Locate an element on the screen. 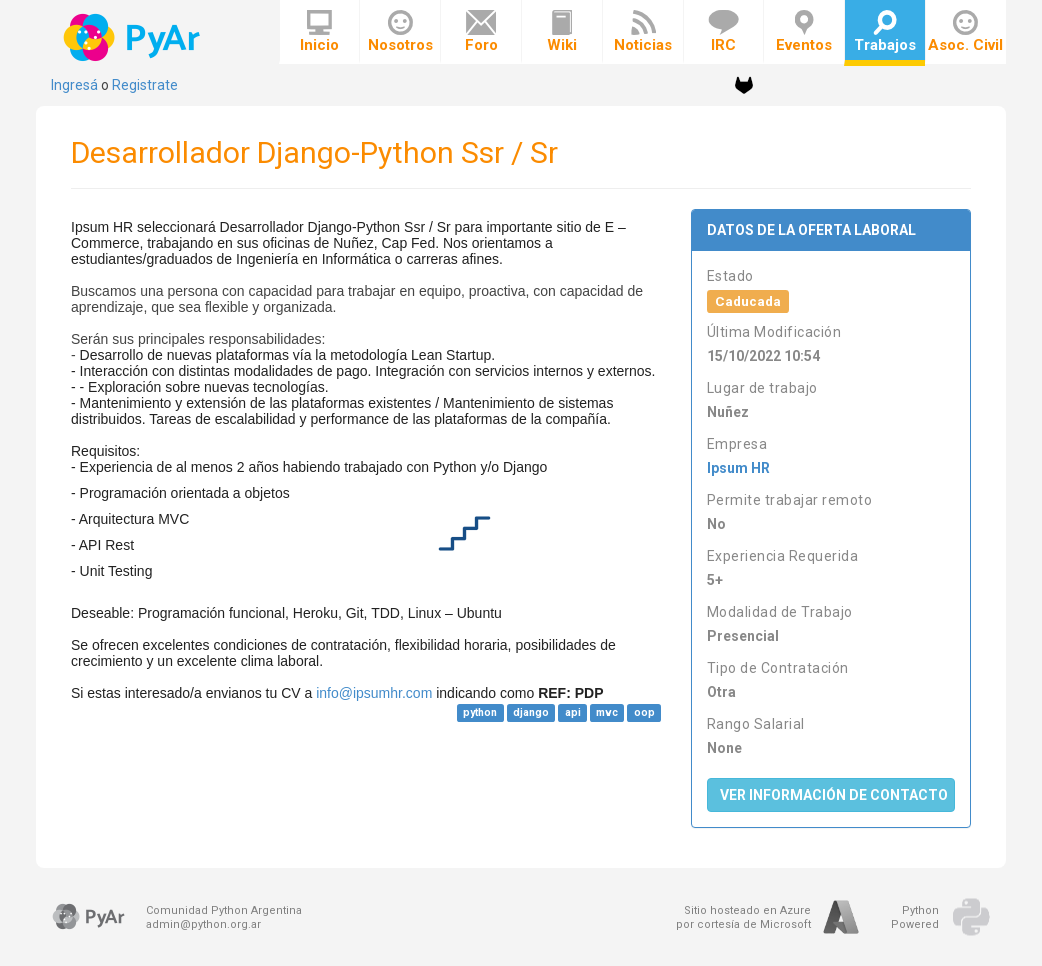  navigate to stairs or level changes is located at coordinates (464, 533).